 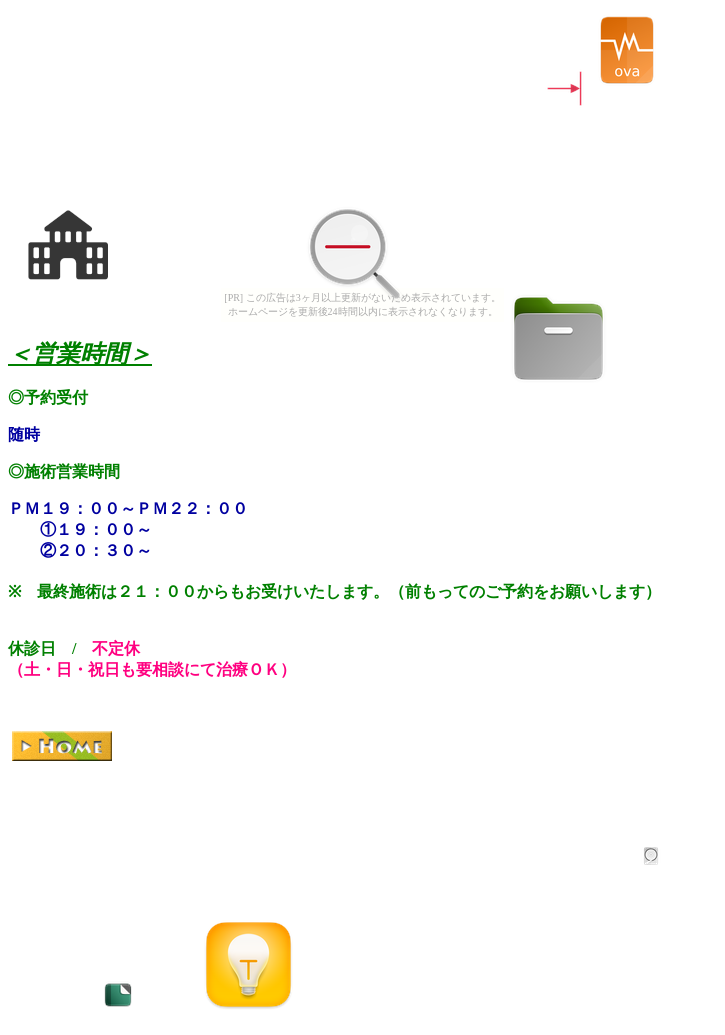 What do you see at coordinates (651, 856) in the screenshot?
I see `open disk management utility` at bounding box center [651, 856].